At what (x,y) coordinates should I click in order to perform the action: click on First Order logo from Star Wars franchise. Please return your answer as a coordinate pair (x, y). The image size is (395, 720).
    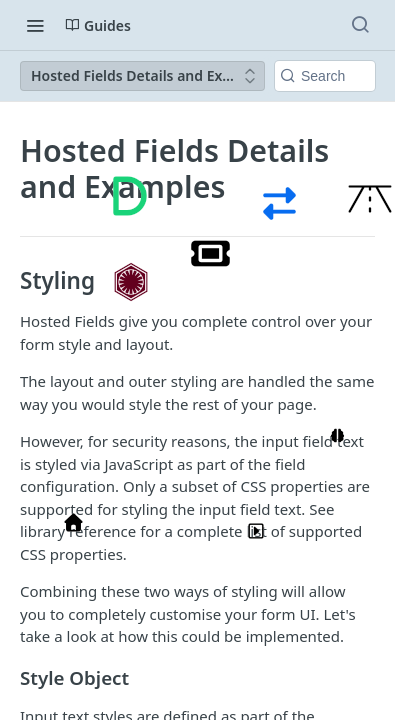
    Looking at the image, I should click on (131, 282).